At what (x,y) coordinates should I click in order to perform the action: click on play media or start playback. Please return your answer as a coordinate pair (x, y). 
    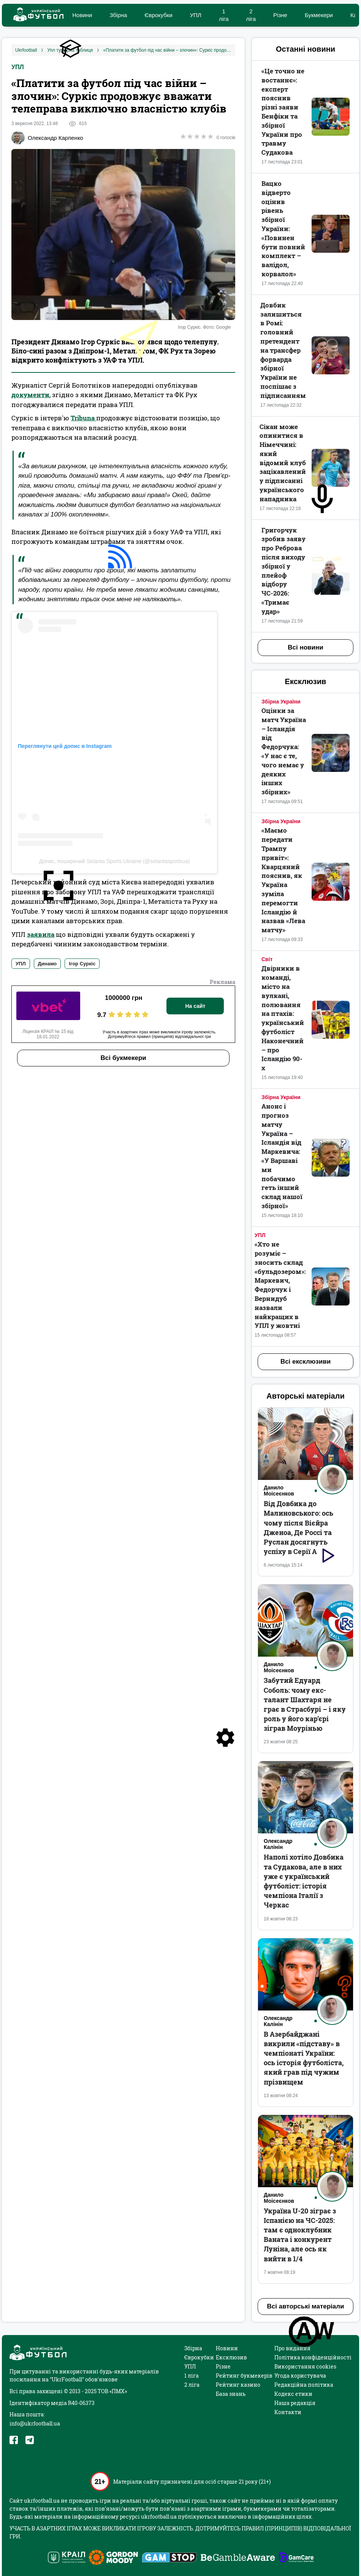
    Looking at the image, I should click on (327, 1556).